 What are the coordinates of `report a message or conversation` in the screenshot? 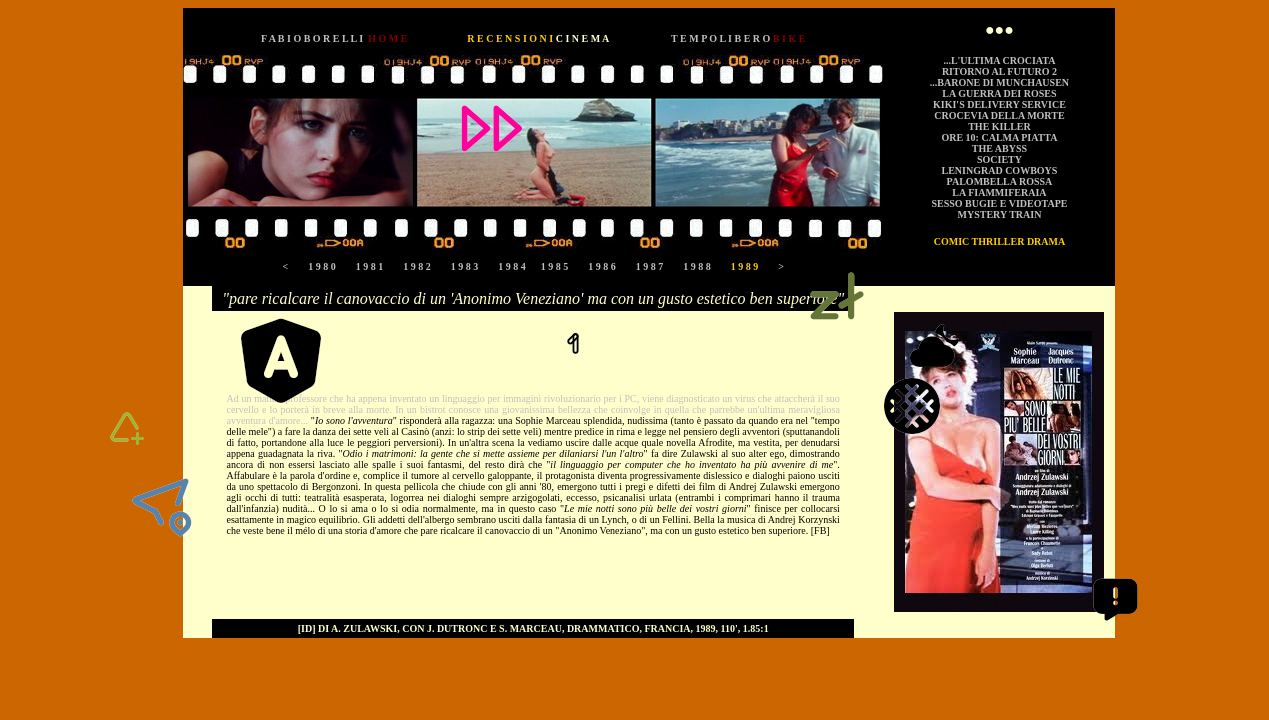 It's located at (1115, 598).